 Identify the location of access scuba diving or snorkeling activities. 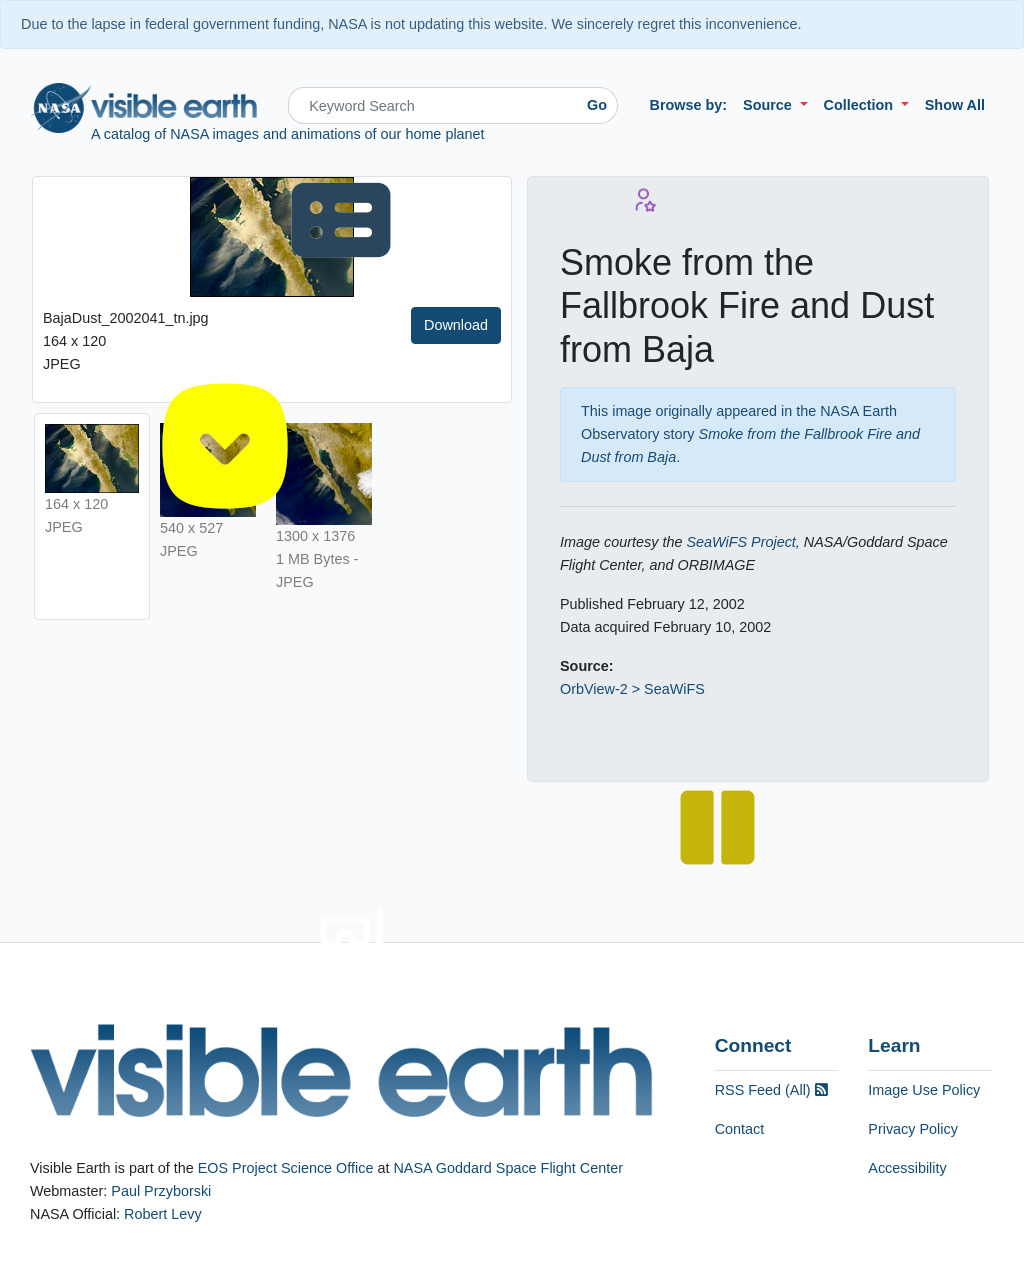
(351, 935).